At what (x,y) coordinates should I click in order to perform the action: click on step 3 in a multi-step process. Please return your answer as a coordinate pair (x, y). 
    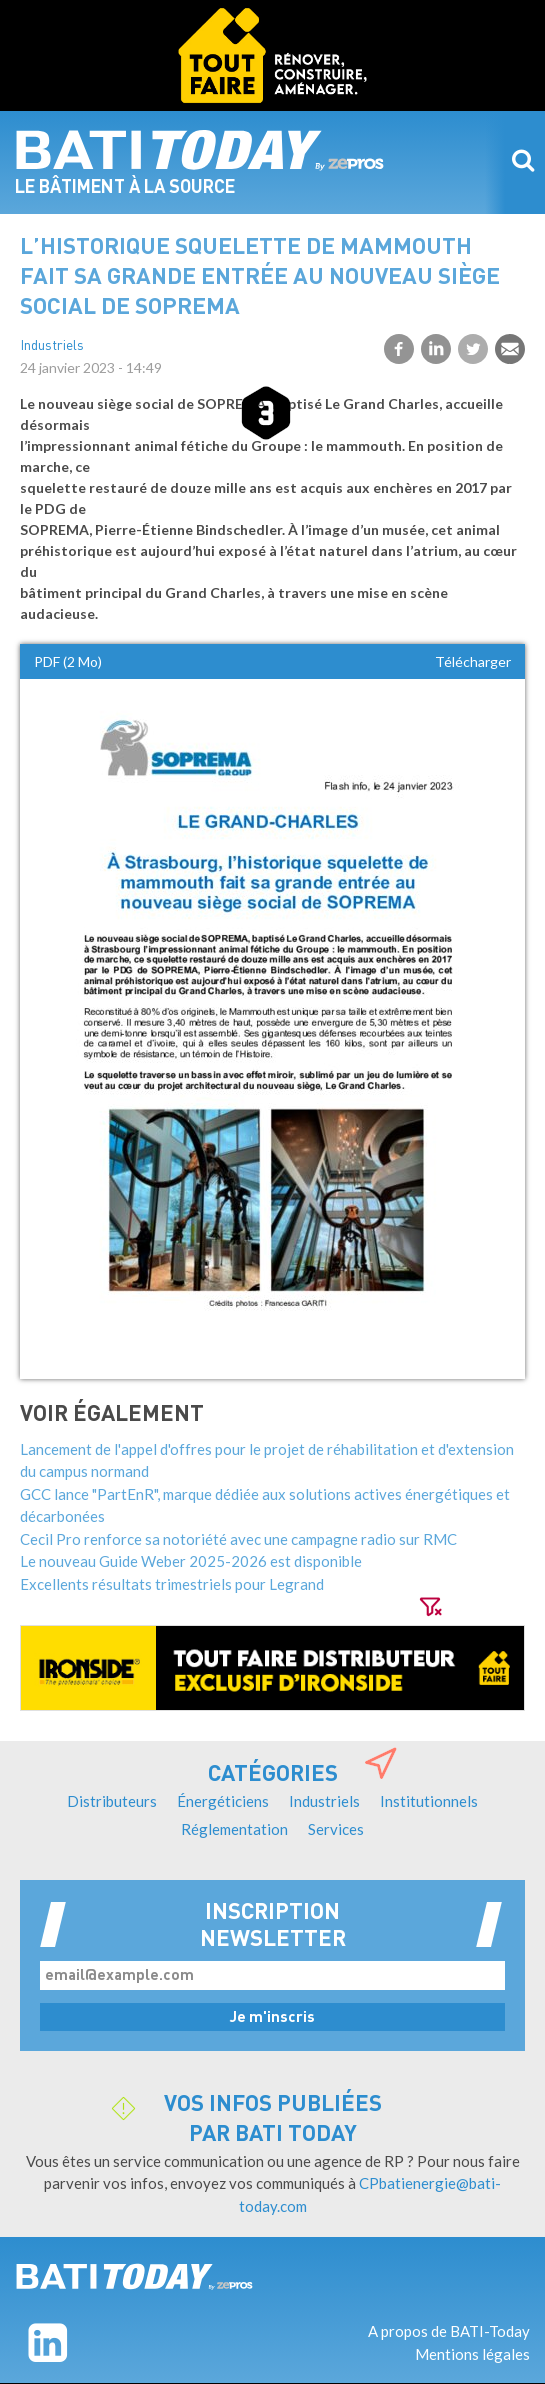
    Looking at the image, I should click on (266, 413).